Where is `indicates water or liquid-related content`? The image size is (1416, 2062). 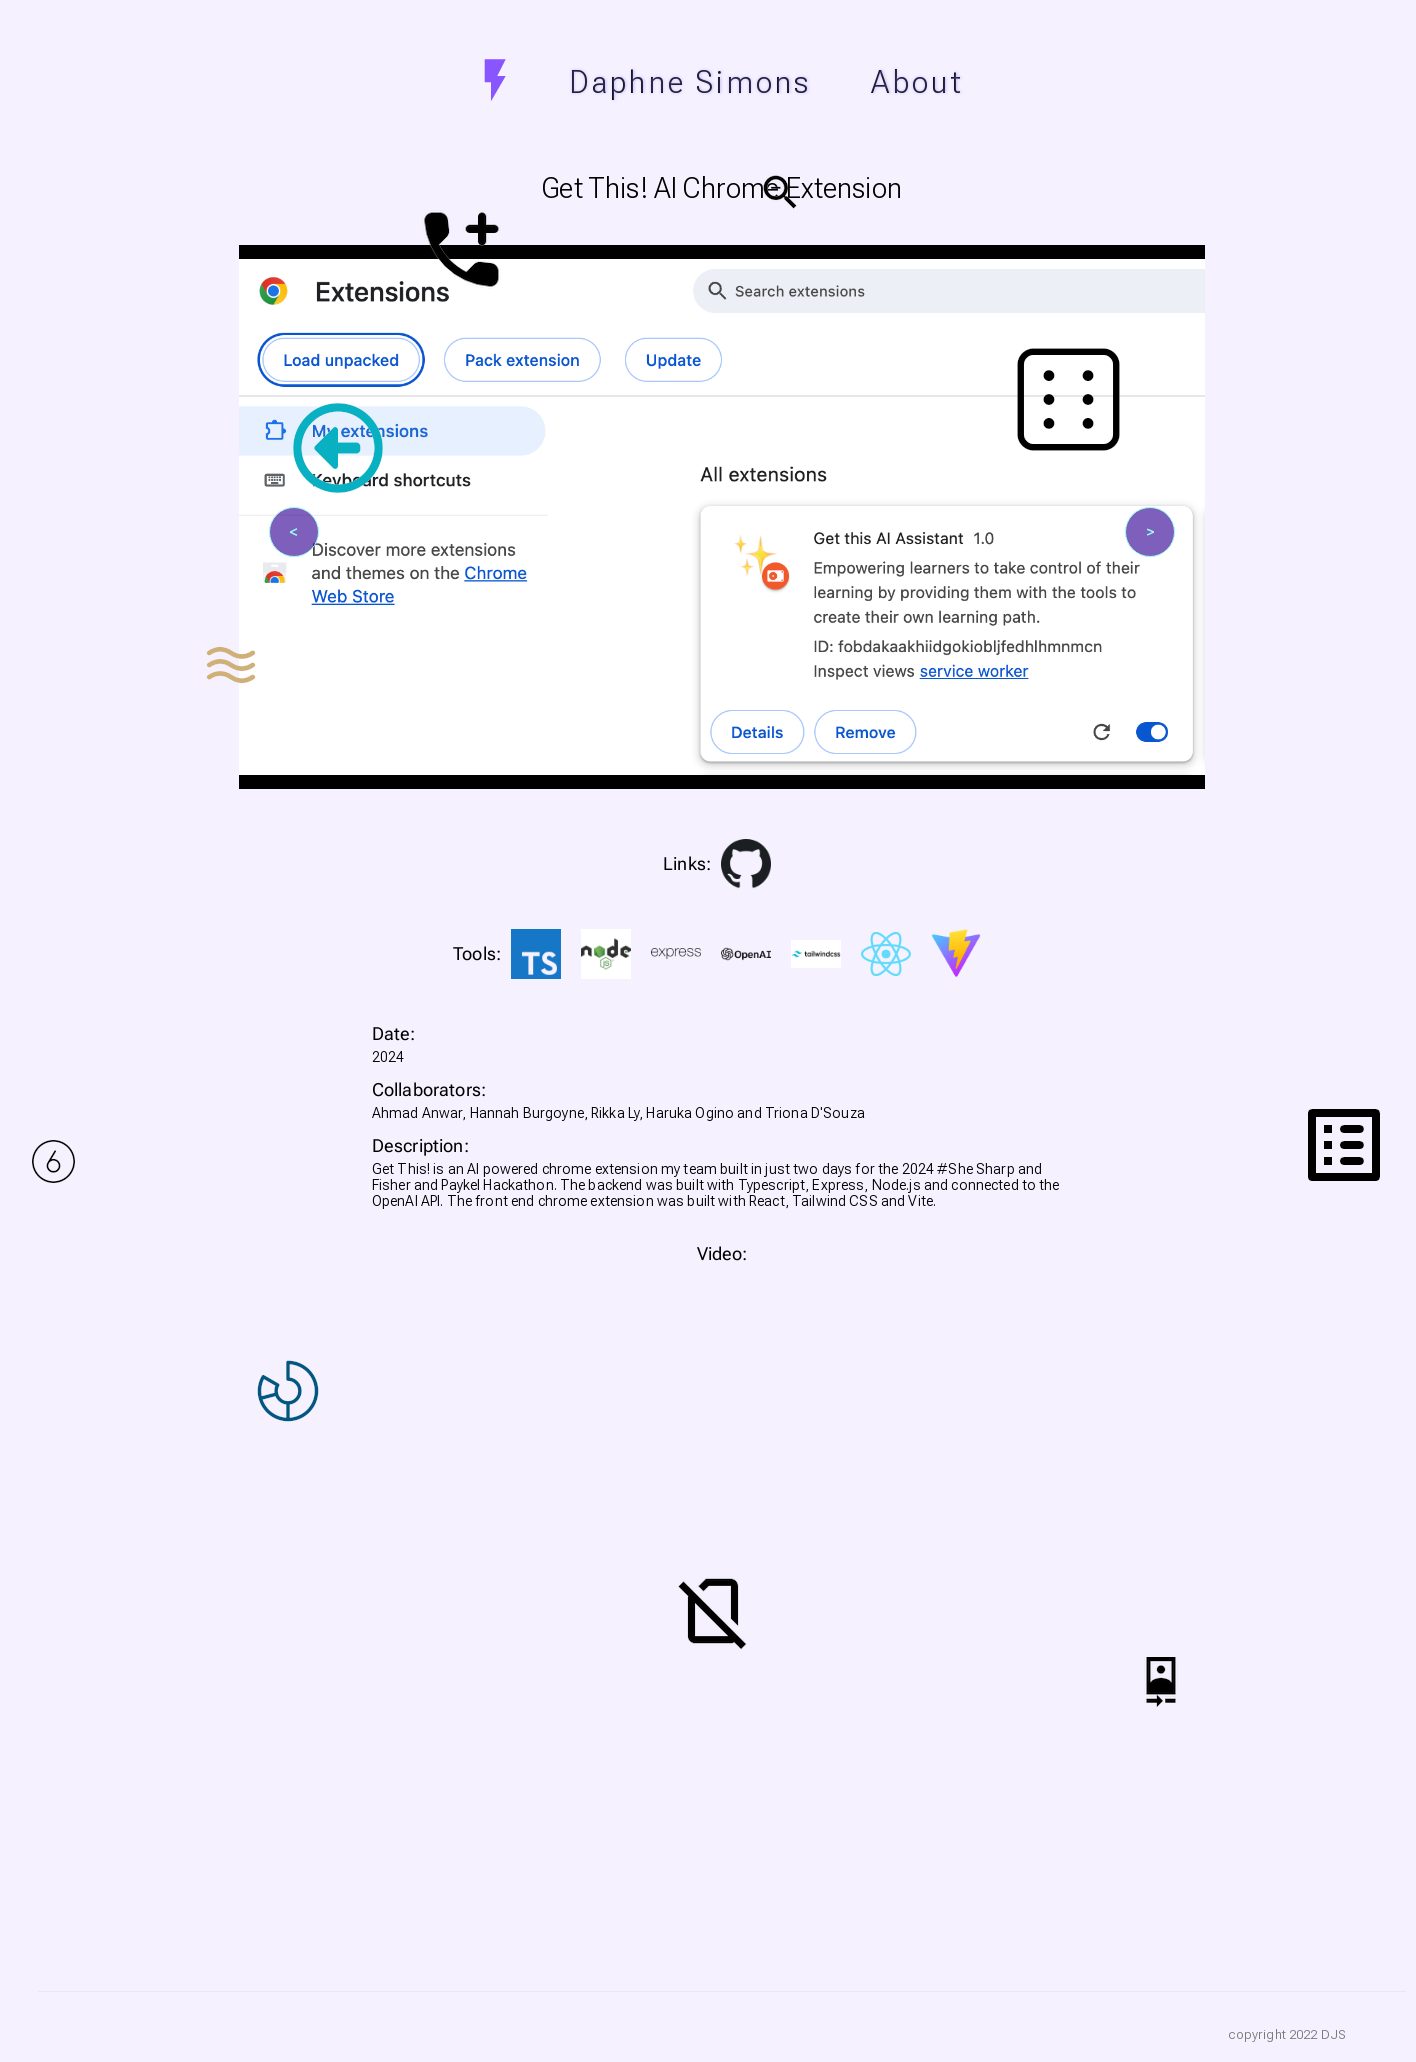 indicates water or liquid-related content is located at coordinates (231, 665).